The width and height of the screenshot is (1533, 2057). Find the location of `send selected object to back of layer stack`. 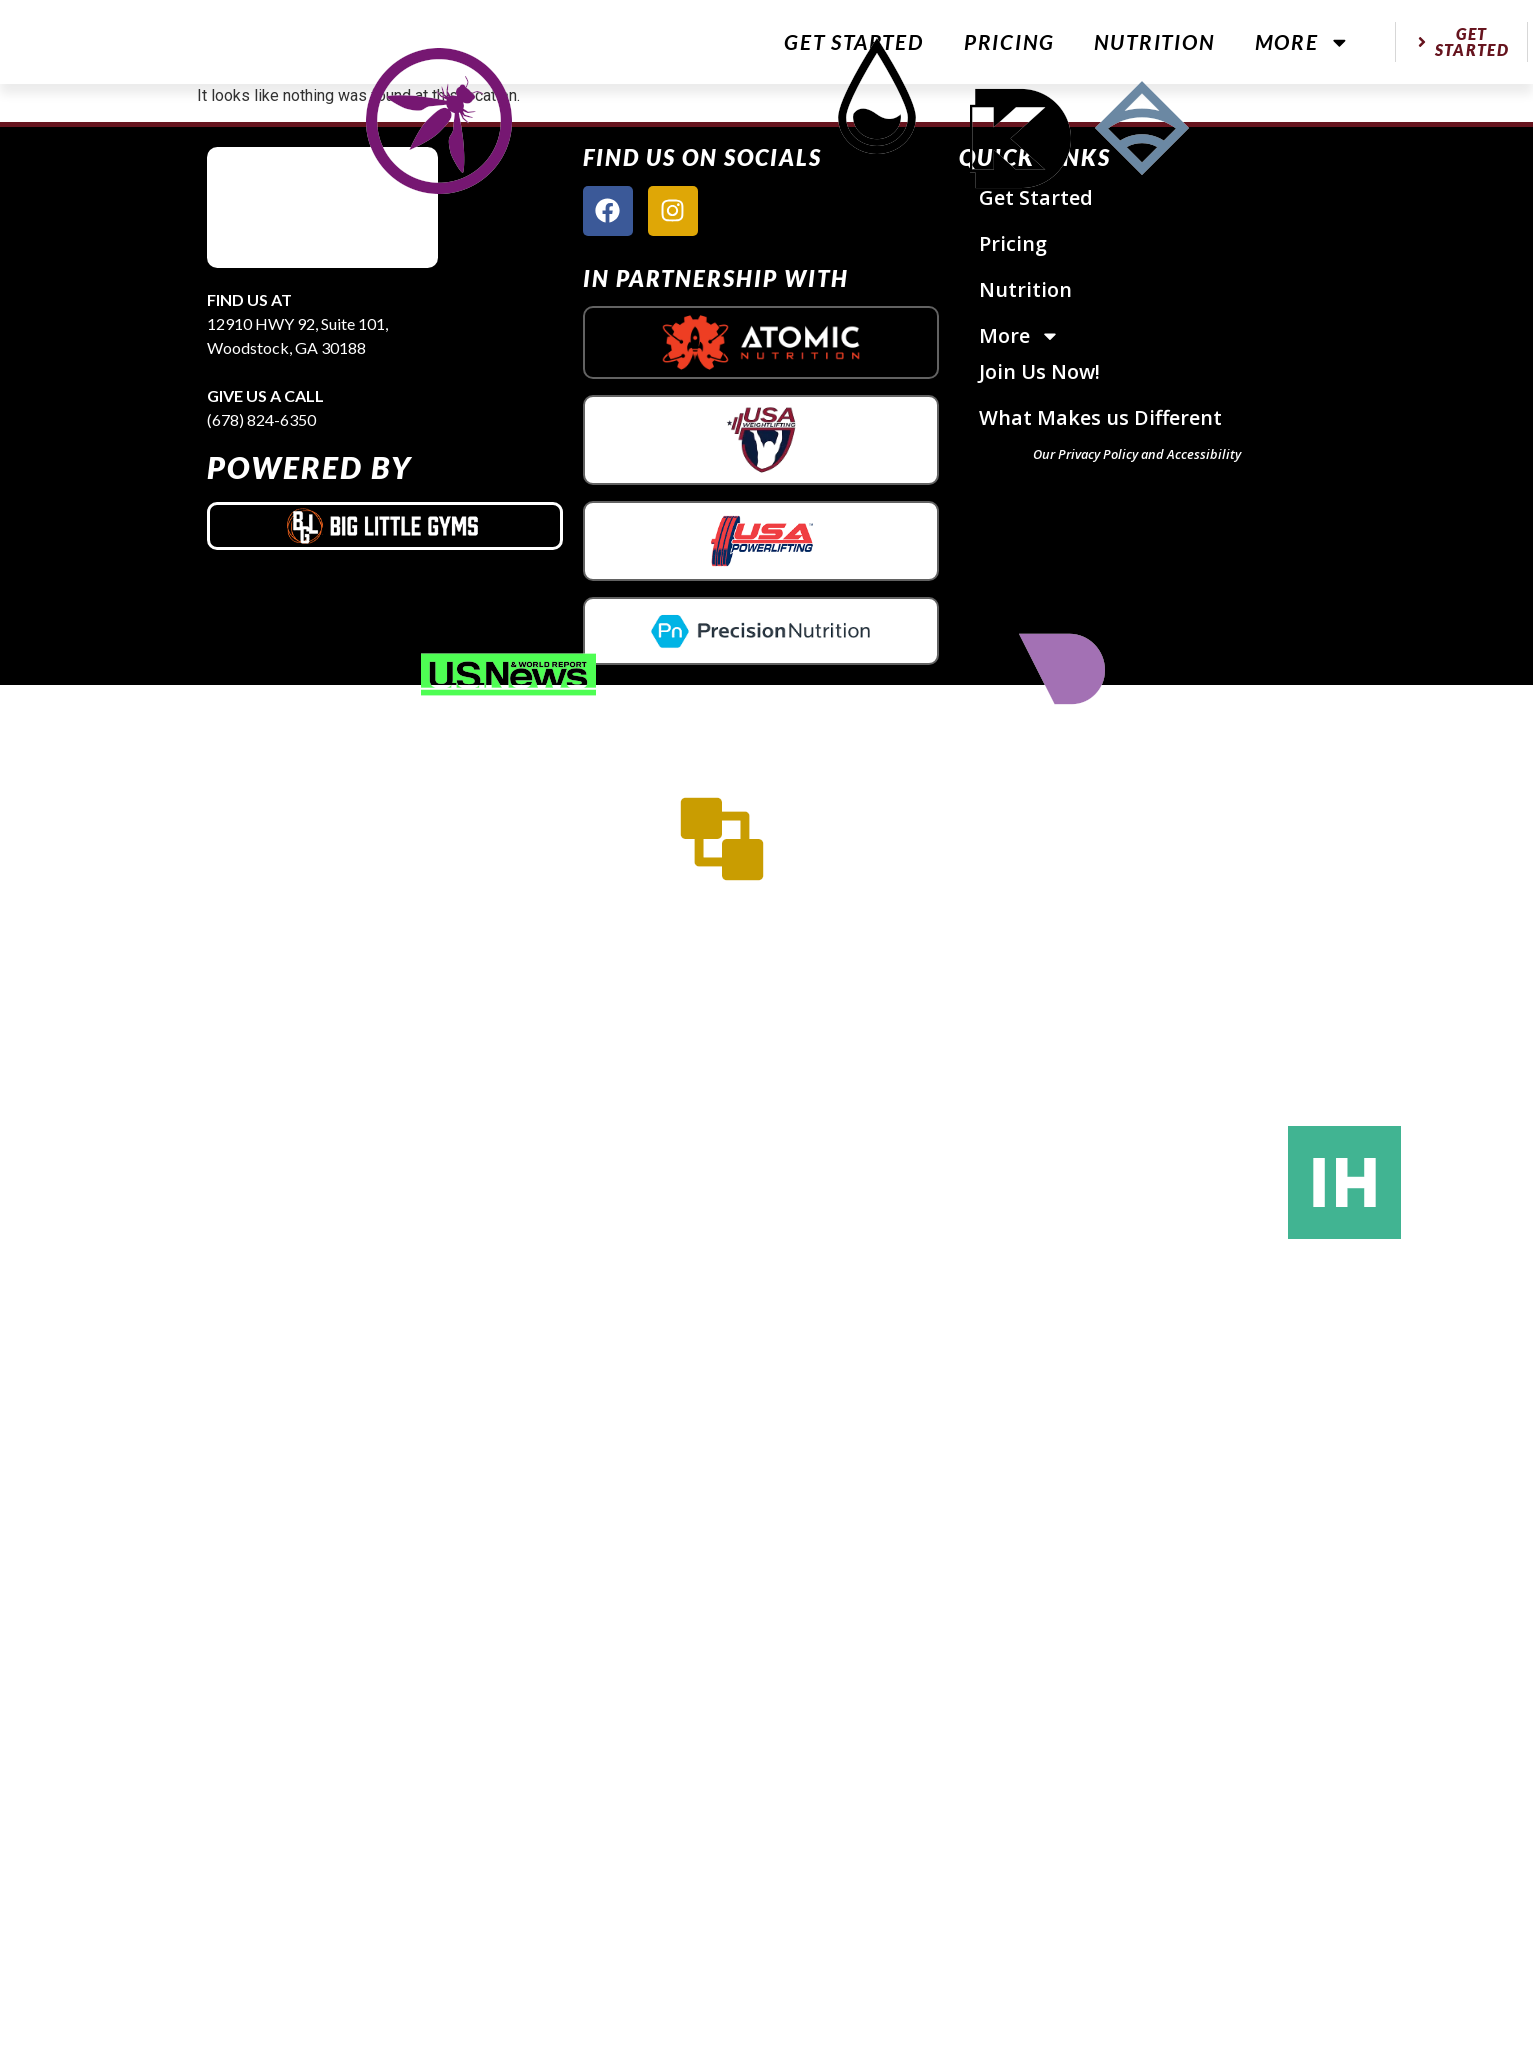

send selected object to back of layer stack is located at coordinates (722, 839).